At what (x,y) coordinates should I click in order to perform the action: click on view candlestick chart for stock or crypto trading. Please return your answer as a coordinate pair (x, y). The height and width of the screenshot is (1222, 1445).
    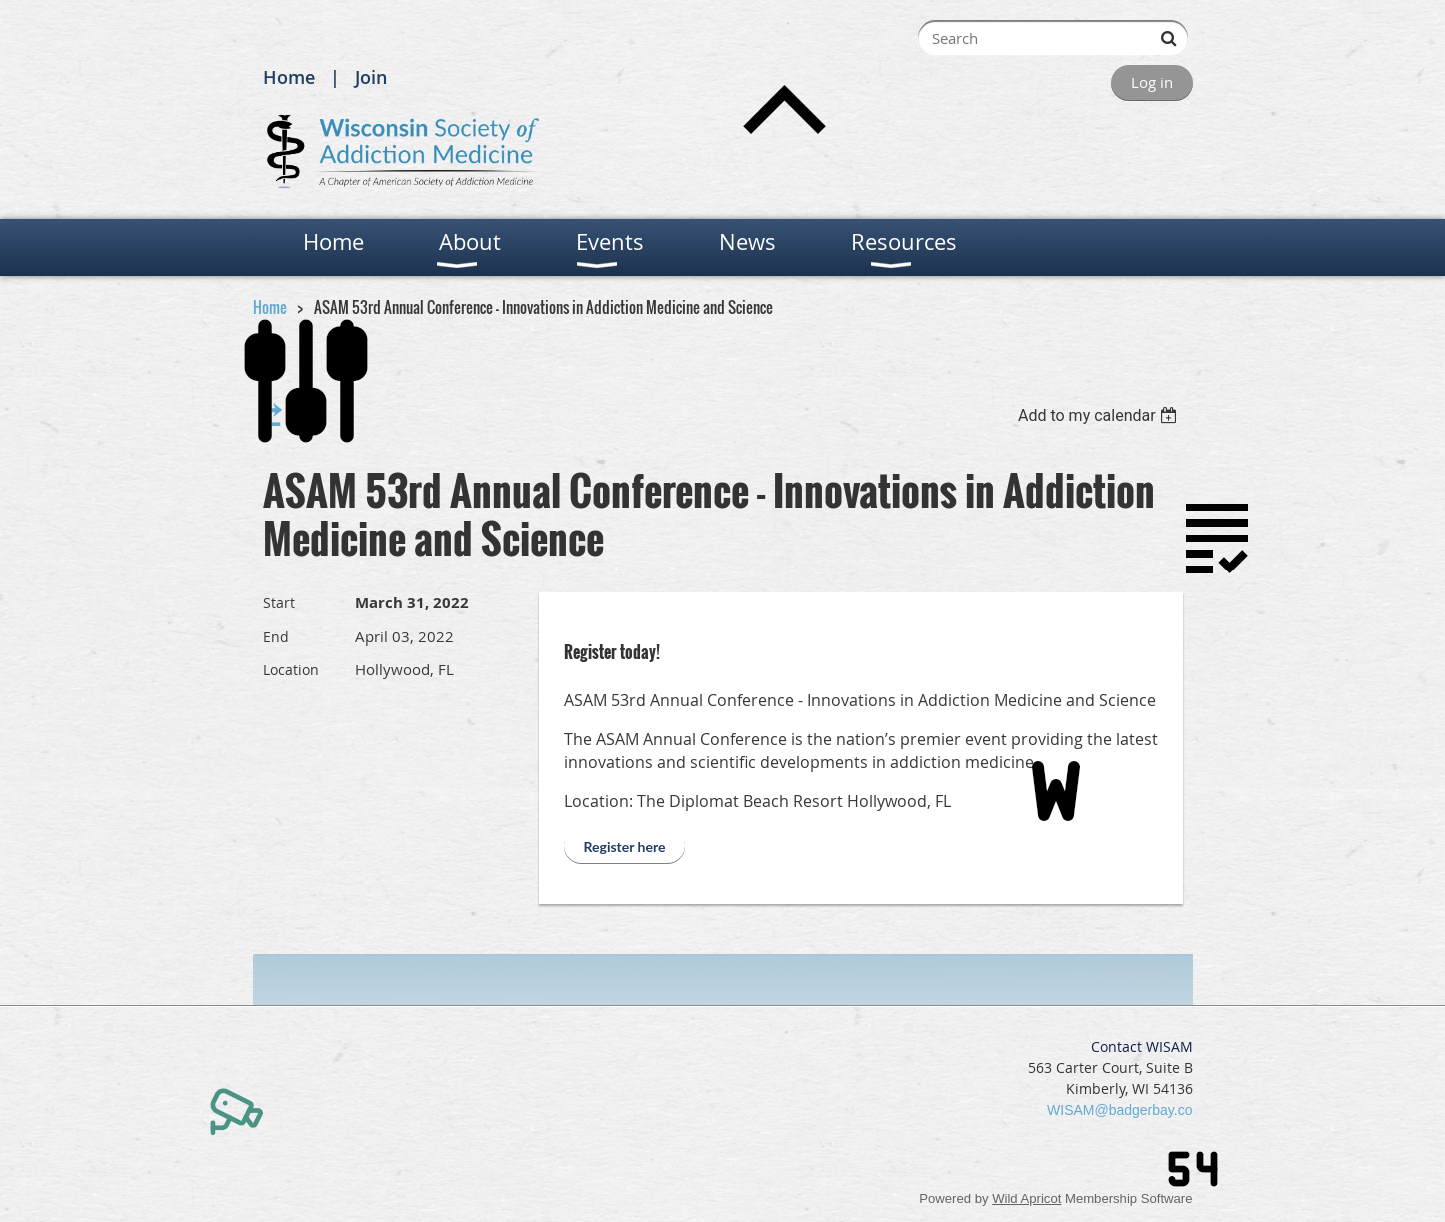
    Looking at the image, I should click on (306, 381).